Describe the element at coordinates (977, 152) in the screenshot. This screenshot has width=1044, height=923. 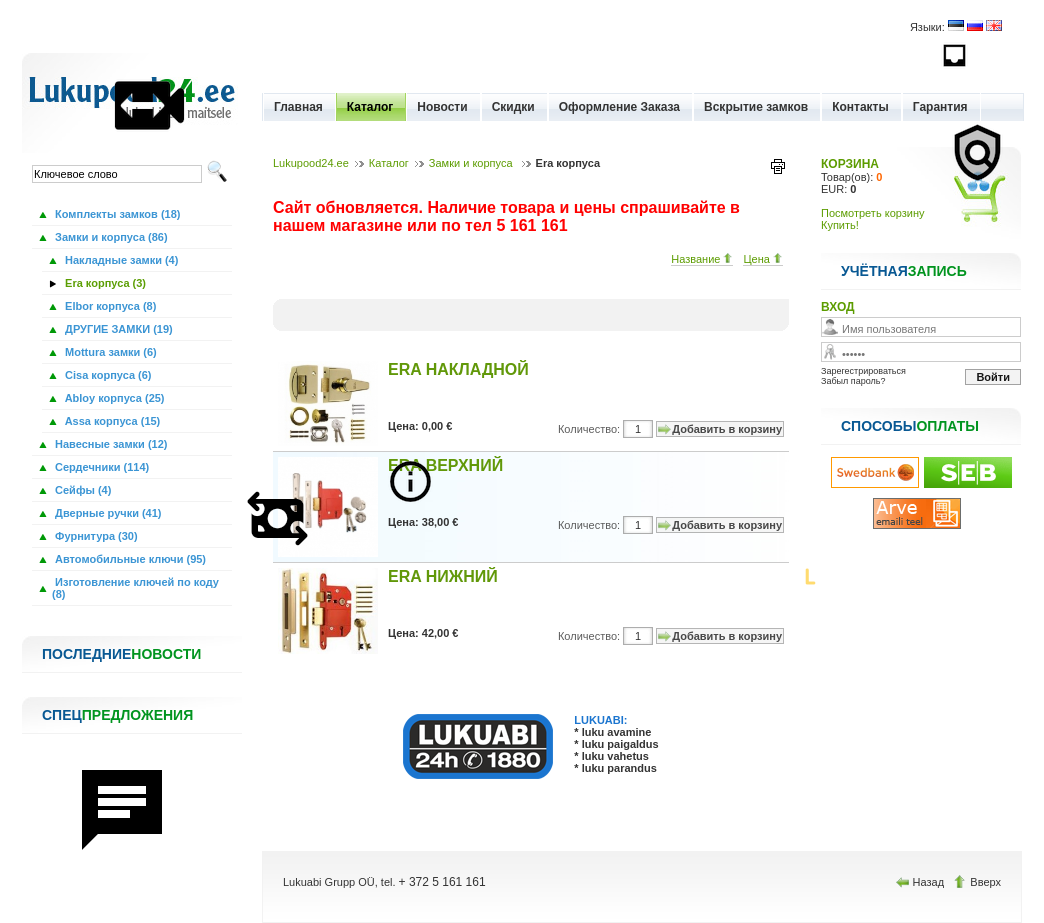
I see `view privacy policy or terms` at that location.